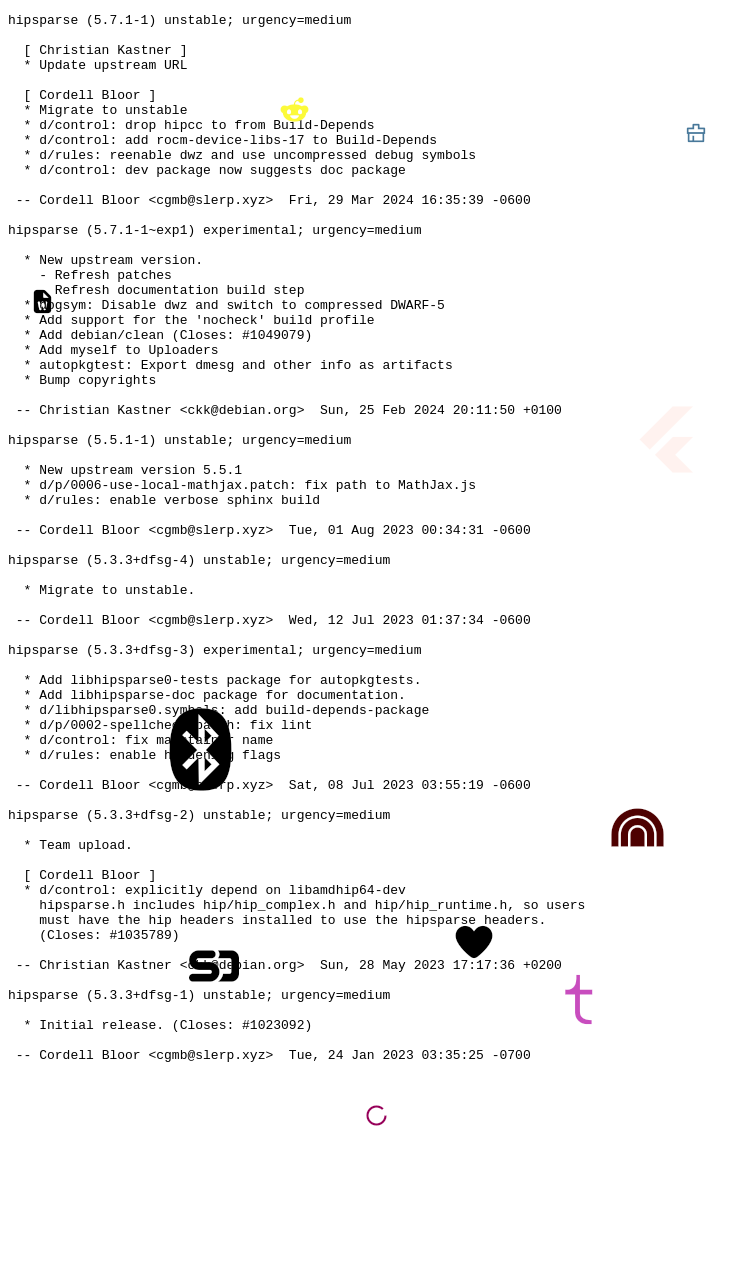  What do you see at coordinates (214, 966) in the screenshot?
I see `open speakerdeck profile or presentations` at bounding box center [214, 966].